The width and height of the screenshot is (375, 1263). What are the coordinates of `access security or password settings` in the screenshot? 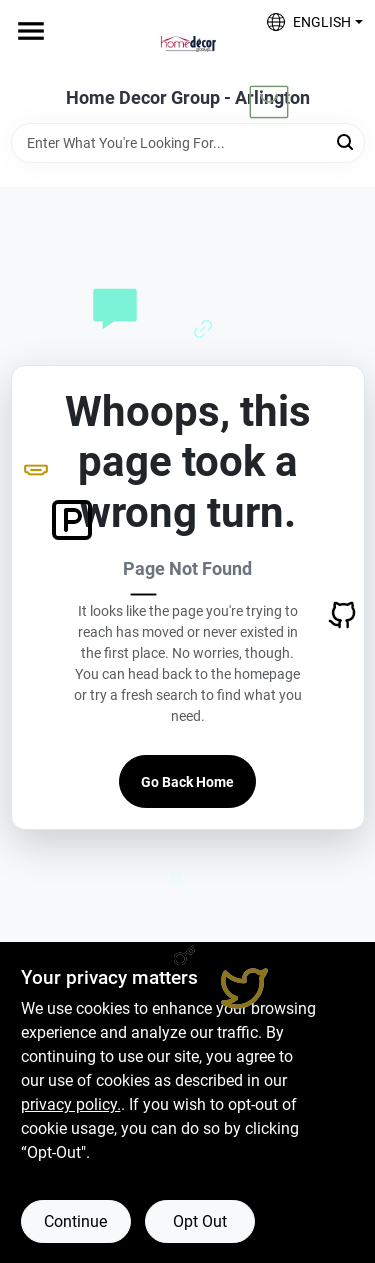 It's located at (184, 955).